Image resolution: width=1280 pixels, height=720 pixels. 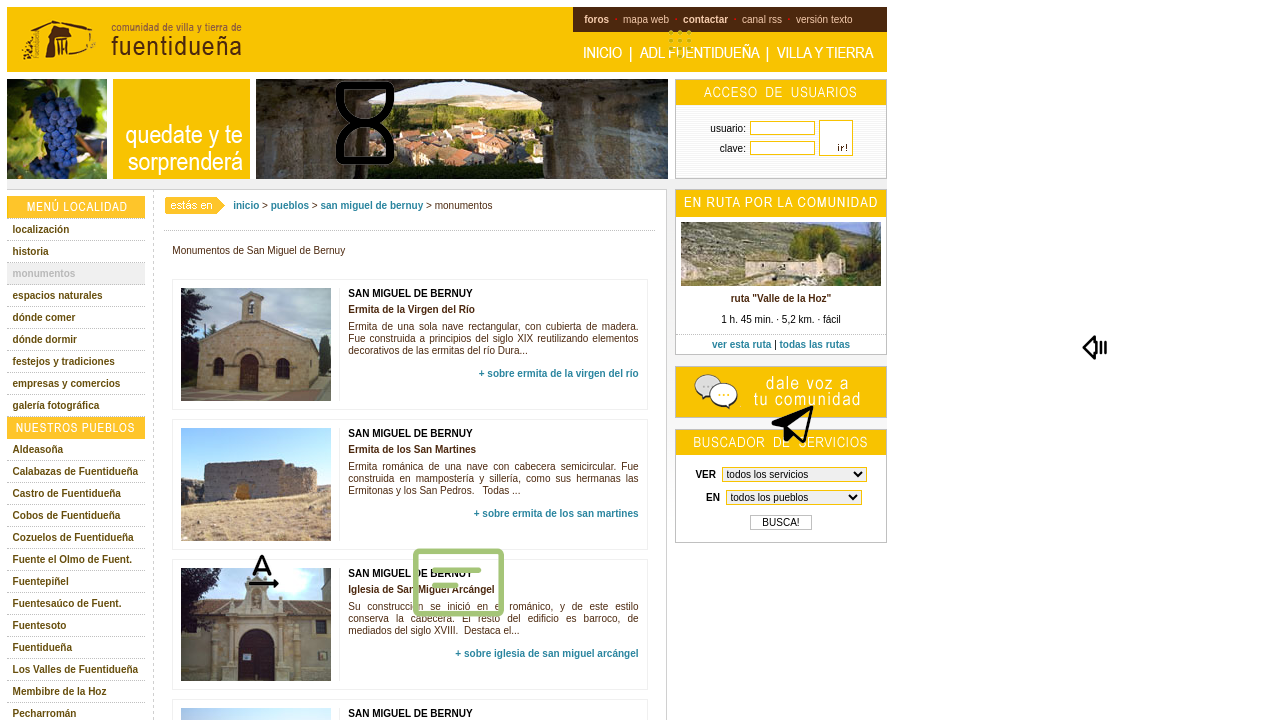 I want to click on go back multiple steps, so click(x=1095, y=347).